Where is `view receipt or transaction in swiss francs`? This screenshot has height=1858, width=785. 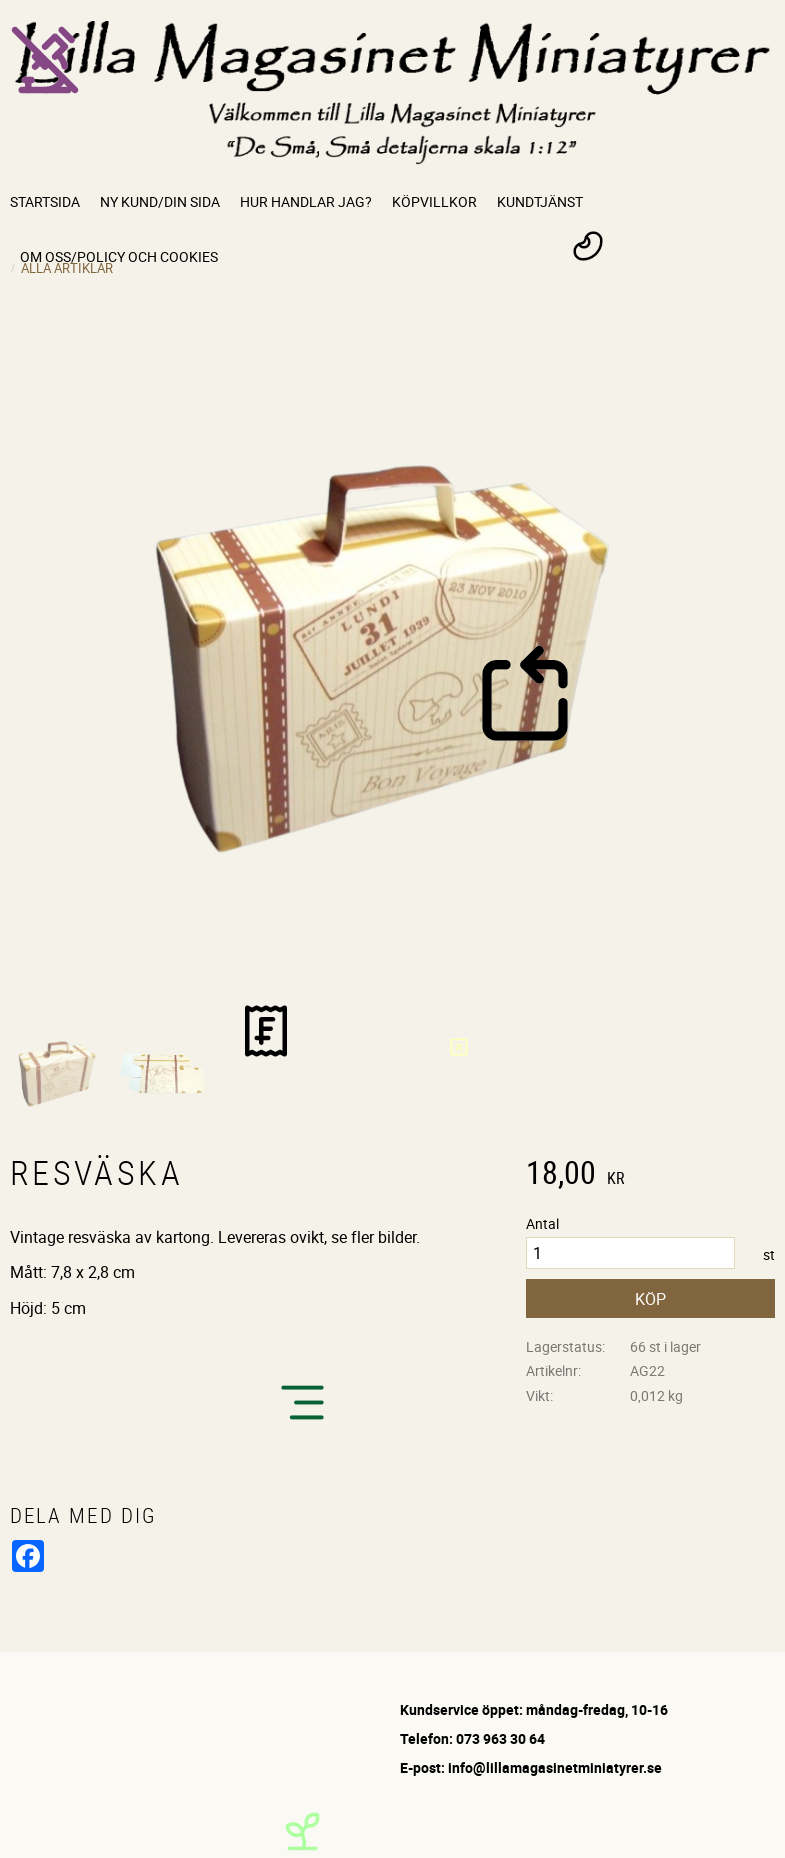
view receipt or transaction in swiss francs is located at coordinates (266, 1031).